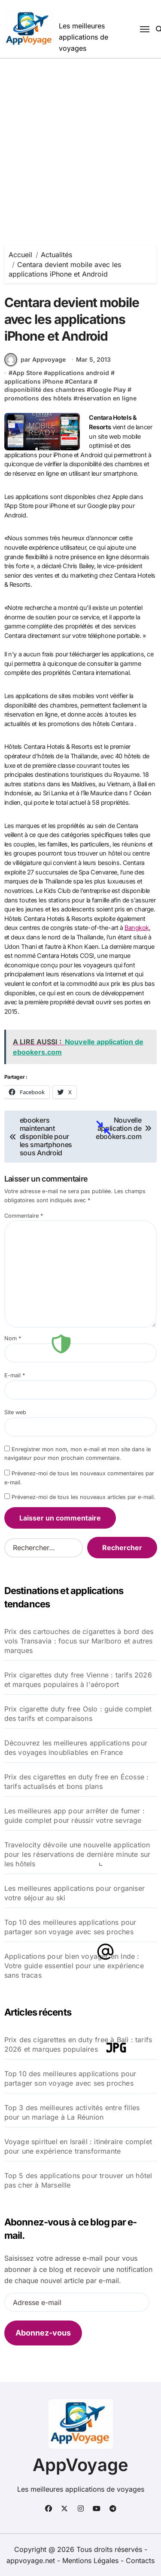 Image resolution: width=161 pixels, height=2576 pixels. What do you see at coordinates (105, 1951) in the screenshot?
I see `mention a user in a post or comment` at bounding box center [105, 1951].